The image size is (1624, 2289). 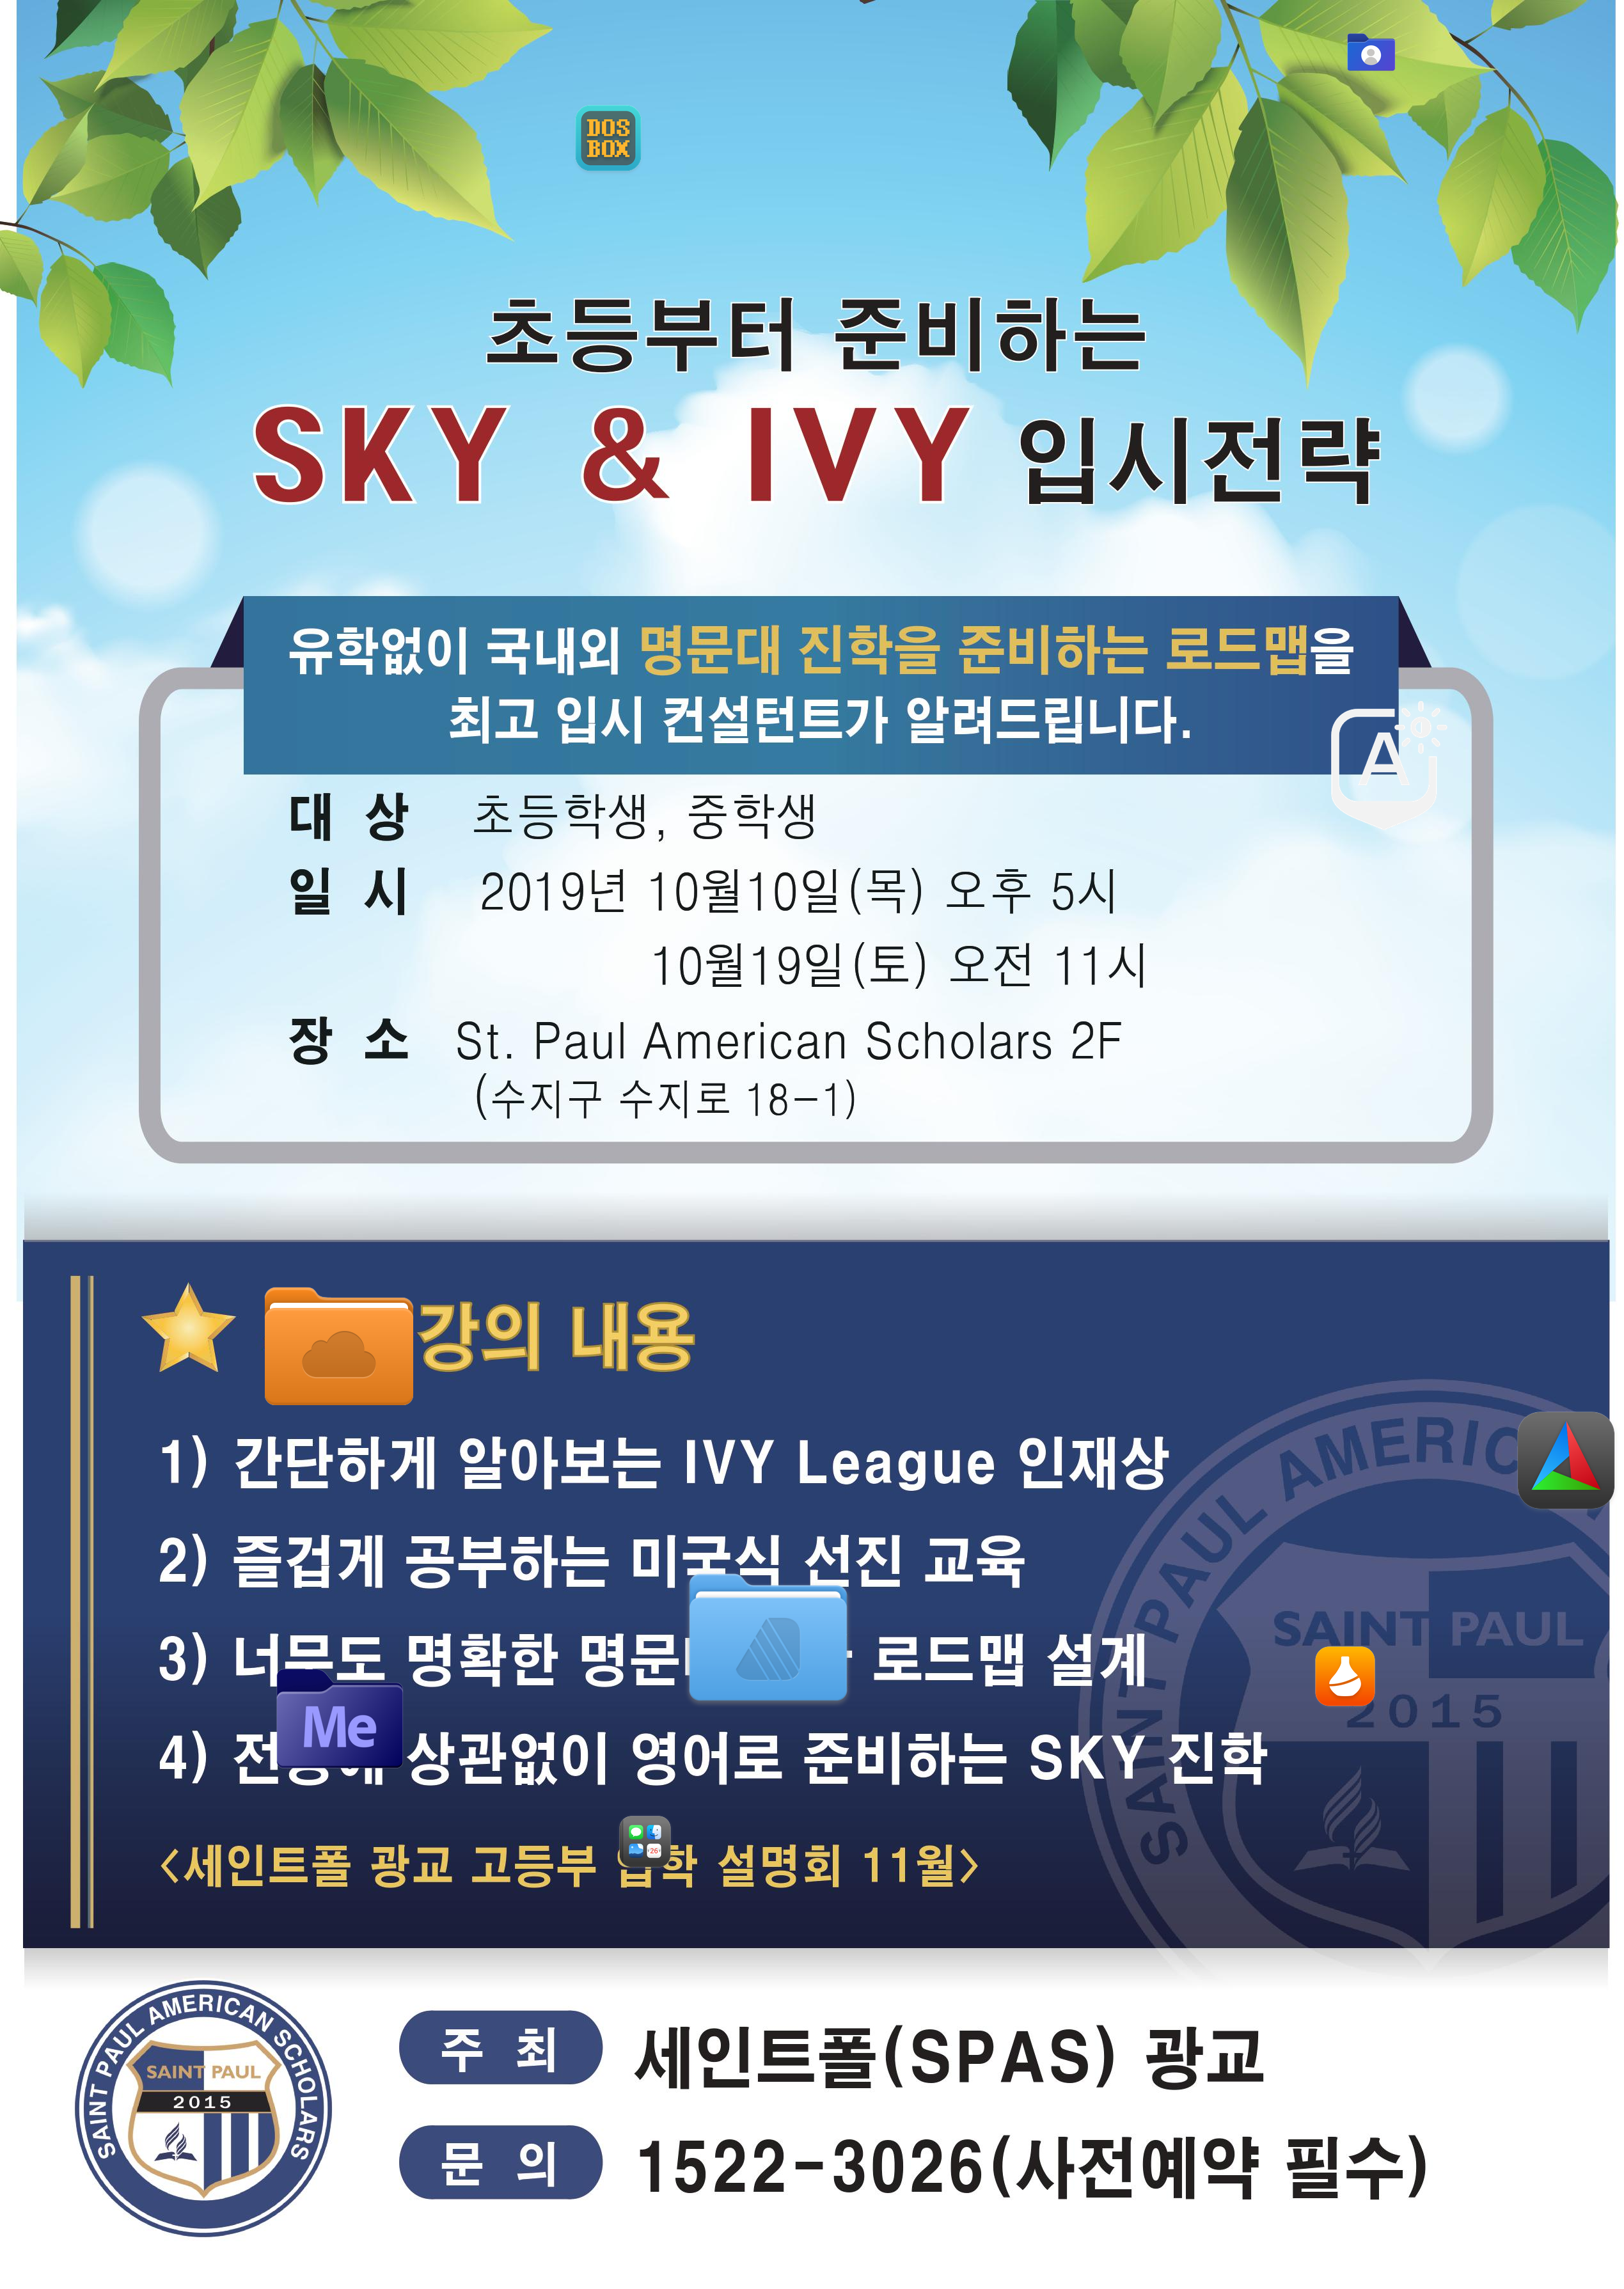 I want to click on open user profile folder, so click(x=1371, y=53).